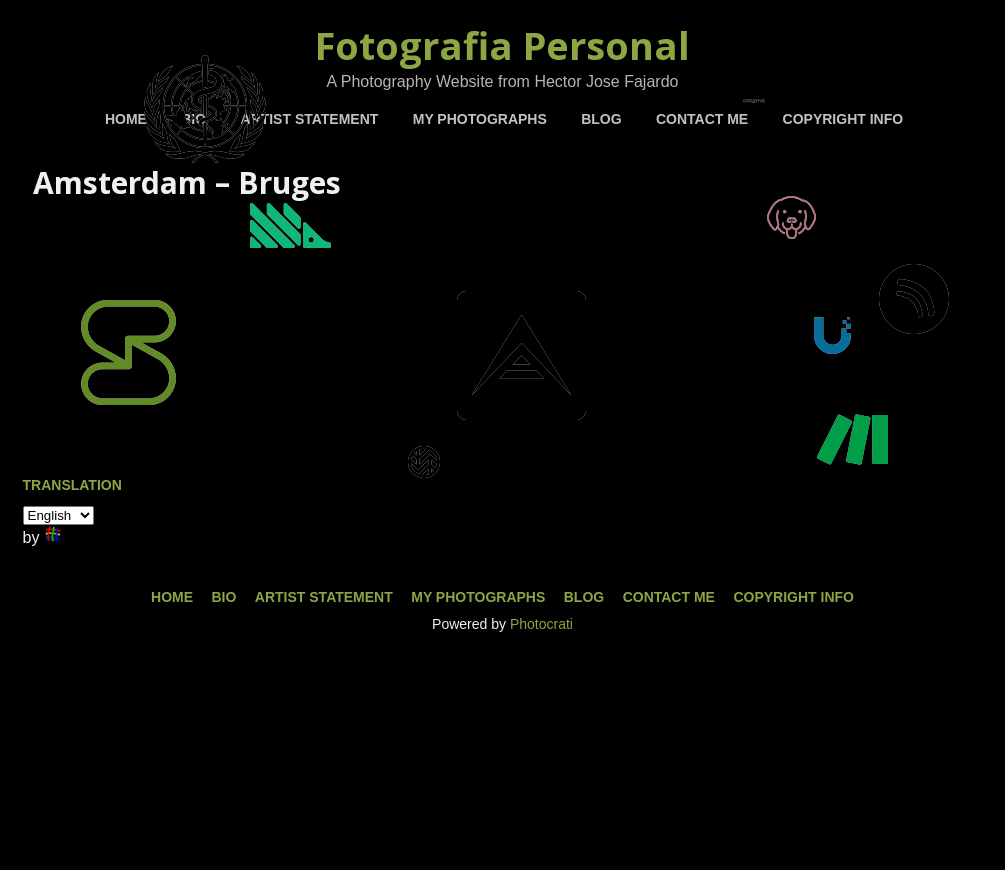 The image size is (1005, 870). What do you see at coordinates (852, 439) in the screenshot?
I see `Make automation platform logo` at bounding box center [852, 439].